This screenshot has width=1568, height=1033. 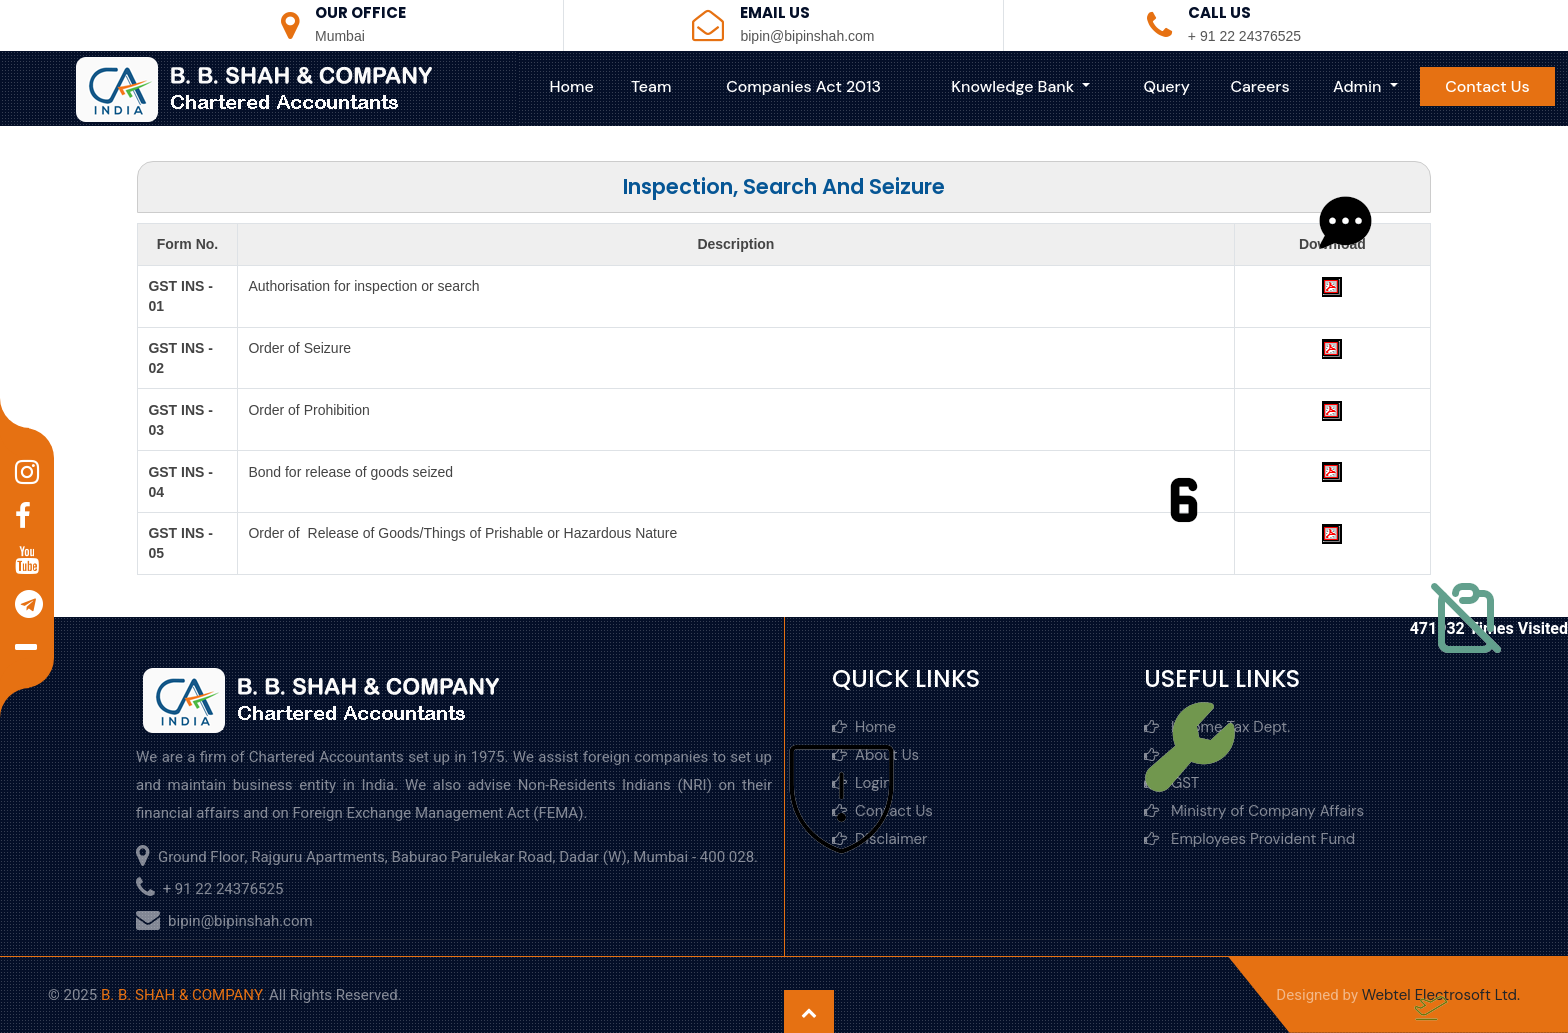 What do you see at coordinates (1190, 747) in the screenshot?
I see `access settings or preferences` at bounding box center [1190, 747].